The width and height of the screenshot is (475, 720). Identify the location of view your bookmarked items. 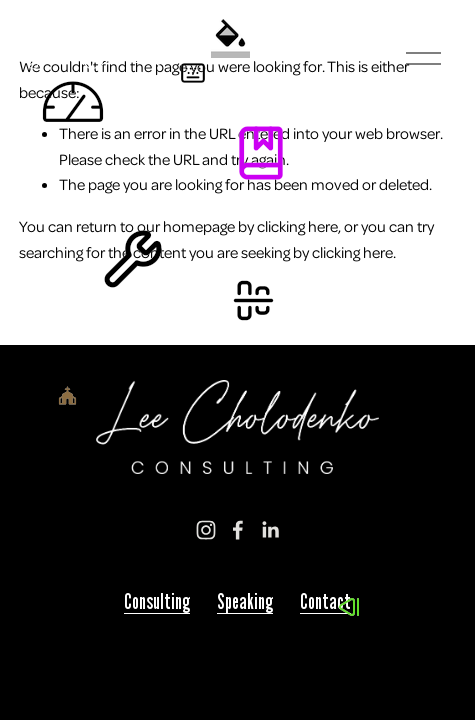
(261, 153).